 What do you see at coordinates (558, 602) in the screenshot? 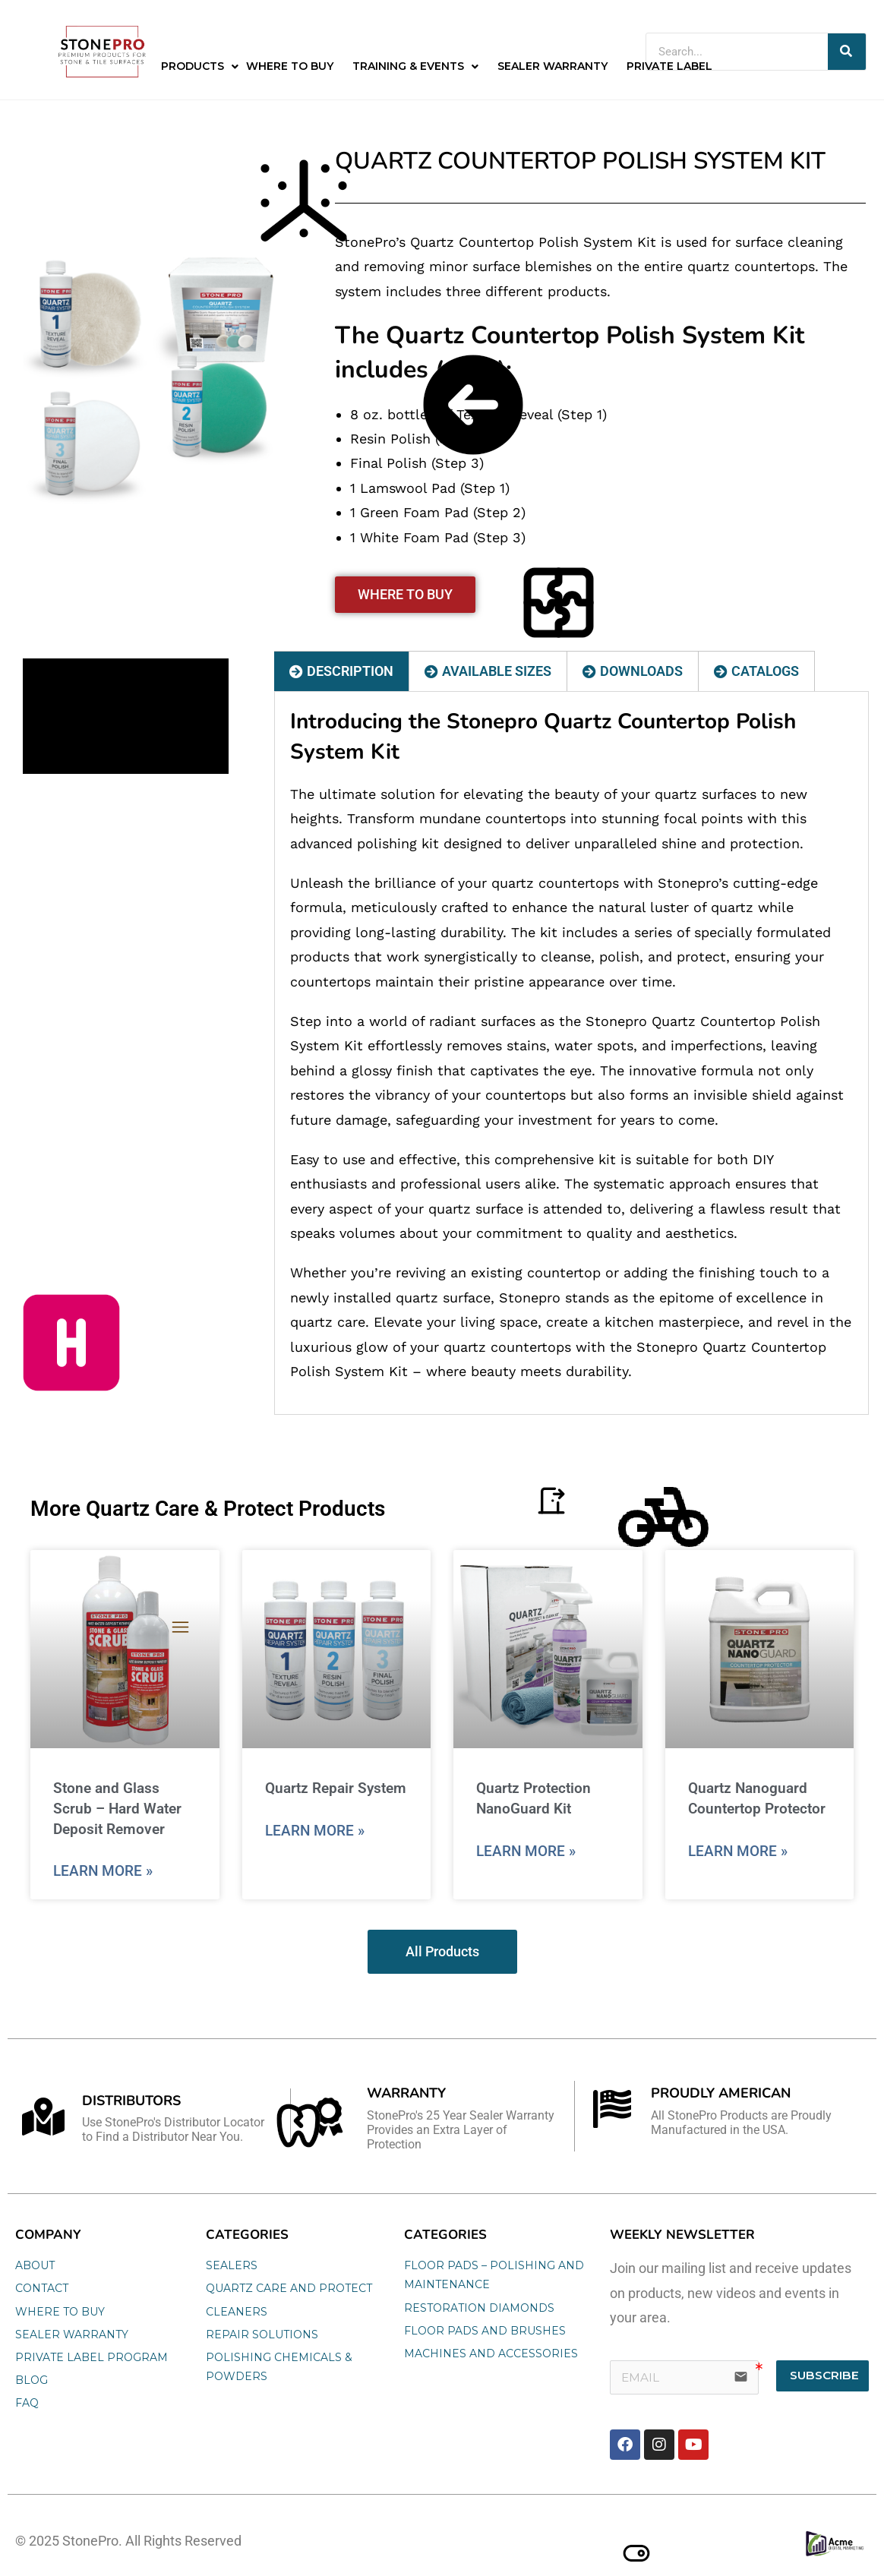
I see `access extensions or plugins` at bounding box center [558, 602].